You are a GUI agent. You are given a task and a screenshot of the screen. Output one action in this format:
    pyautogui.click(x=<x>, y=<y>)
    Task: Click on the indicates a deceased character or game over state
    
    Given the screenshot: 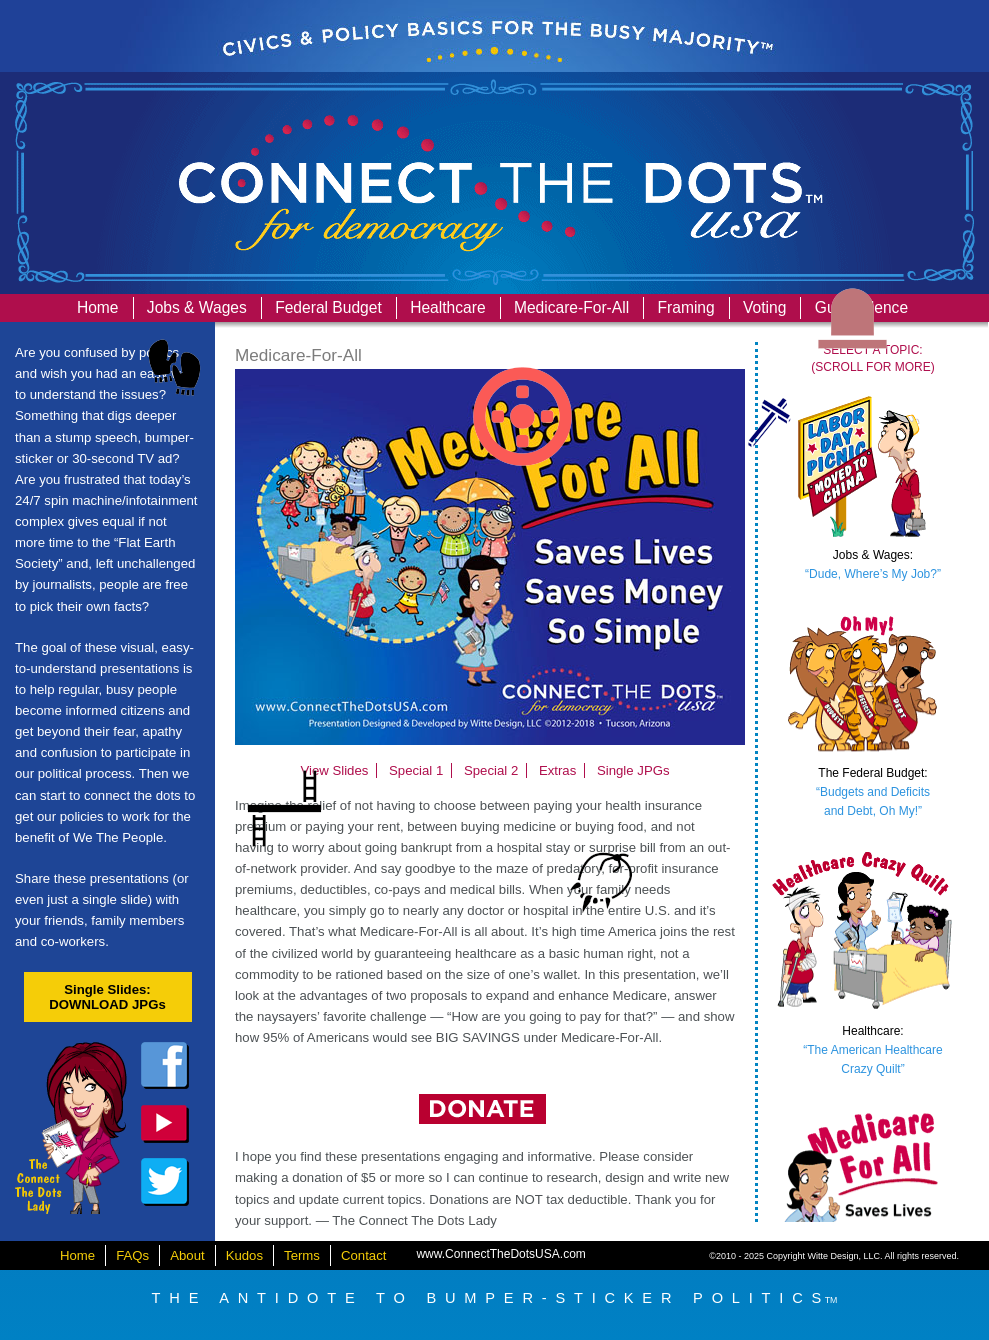 What is the action you would take?
    pyautogui.click(x=852, y=318)
    